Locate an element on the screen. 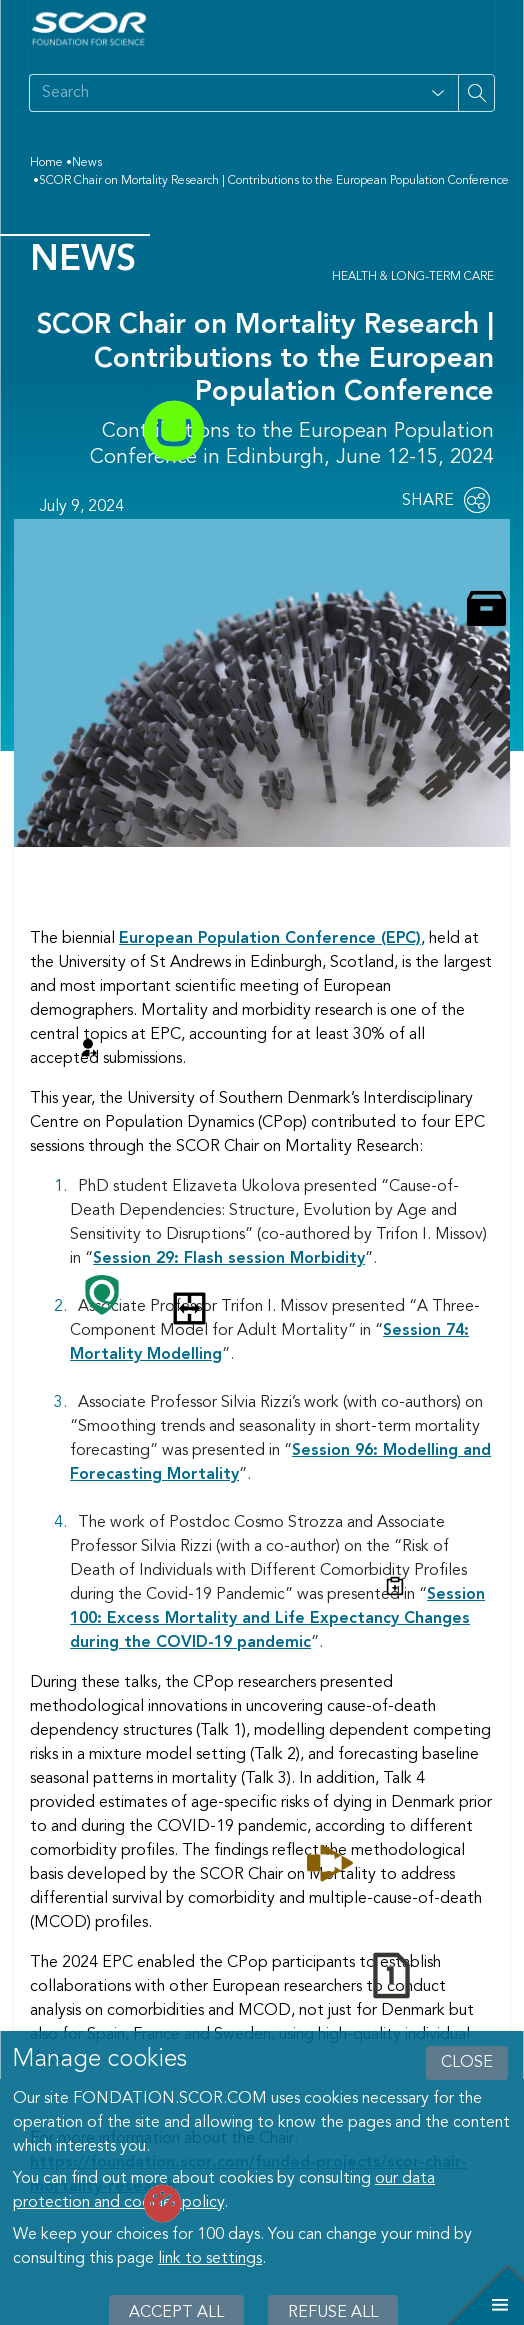  umbraco CMS logo is located at coordinates (174, 431).